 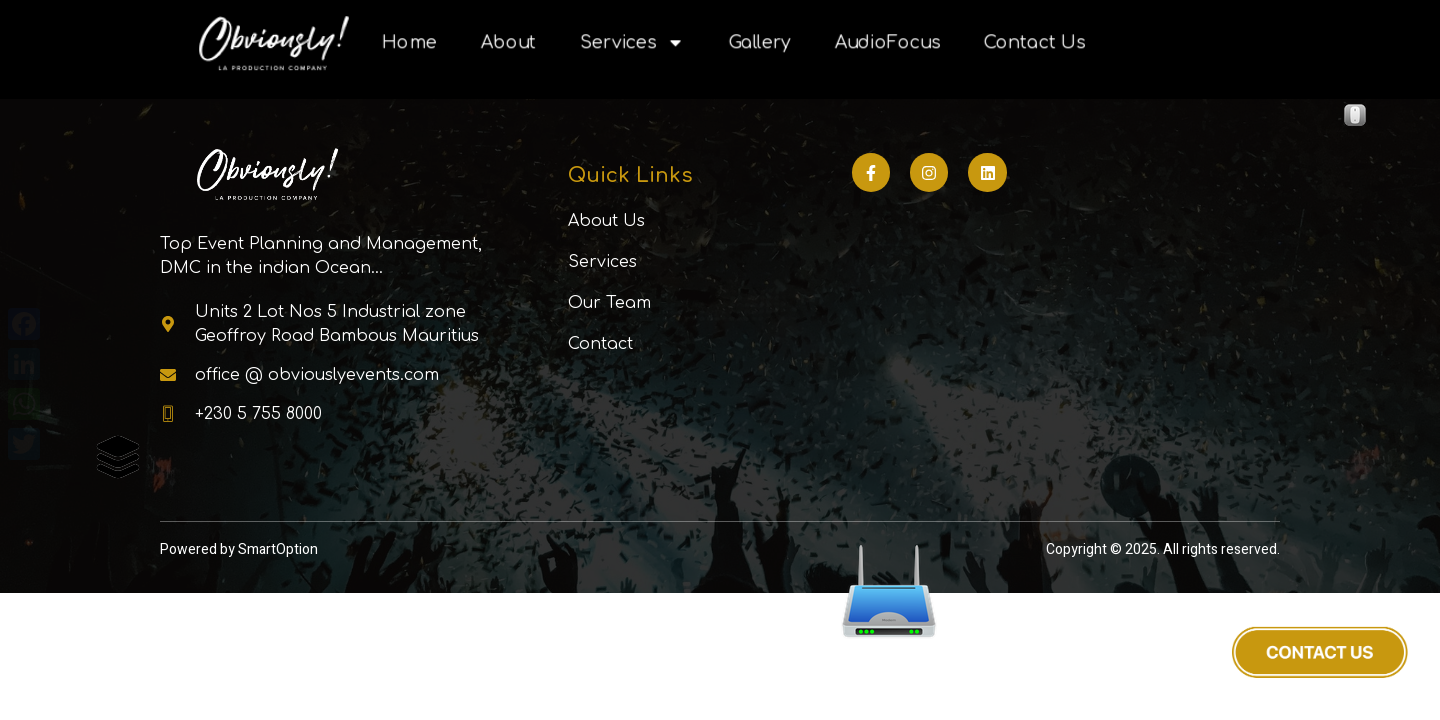 What do you see at coordinates (118, 457) in the screenshot?
I see `view or manage layers` at bounding box center [118, 457].